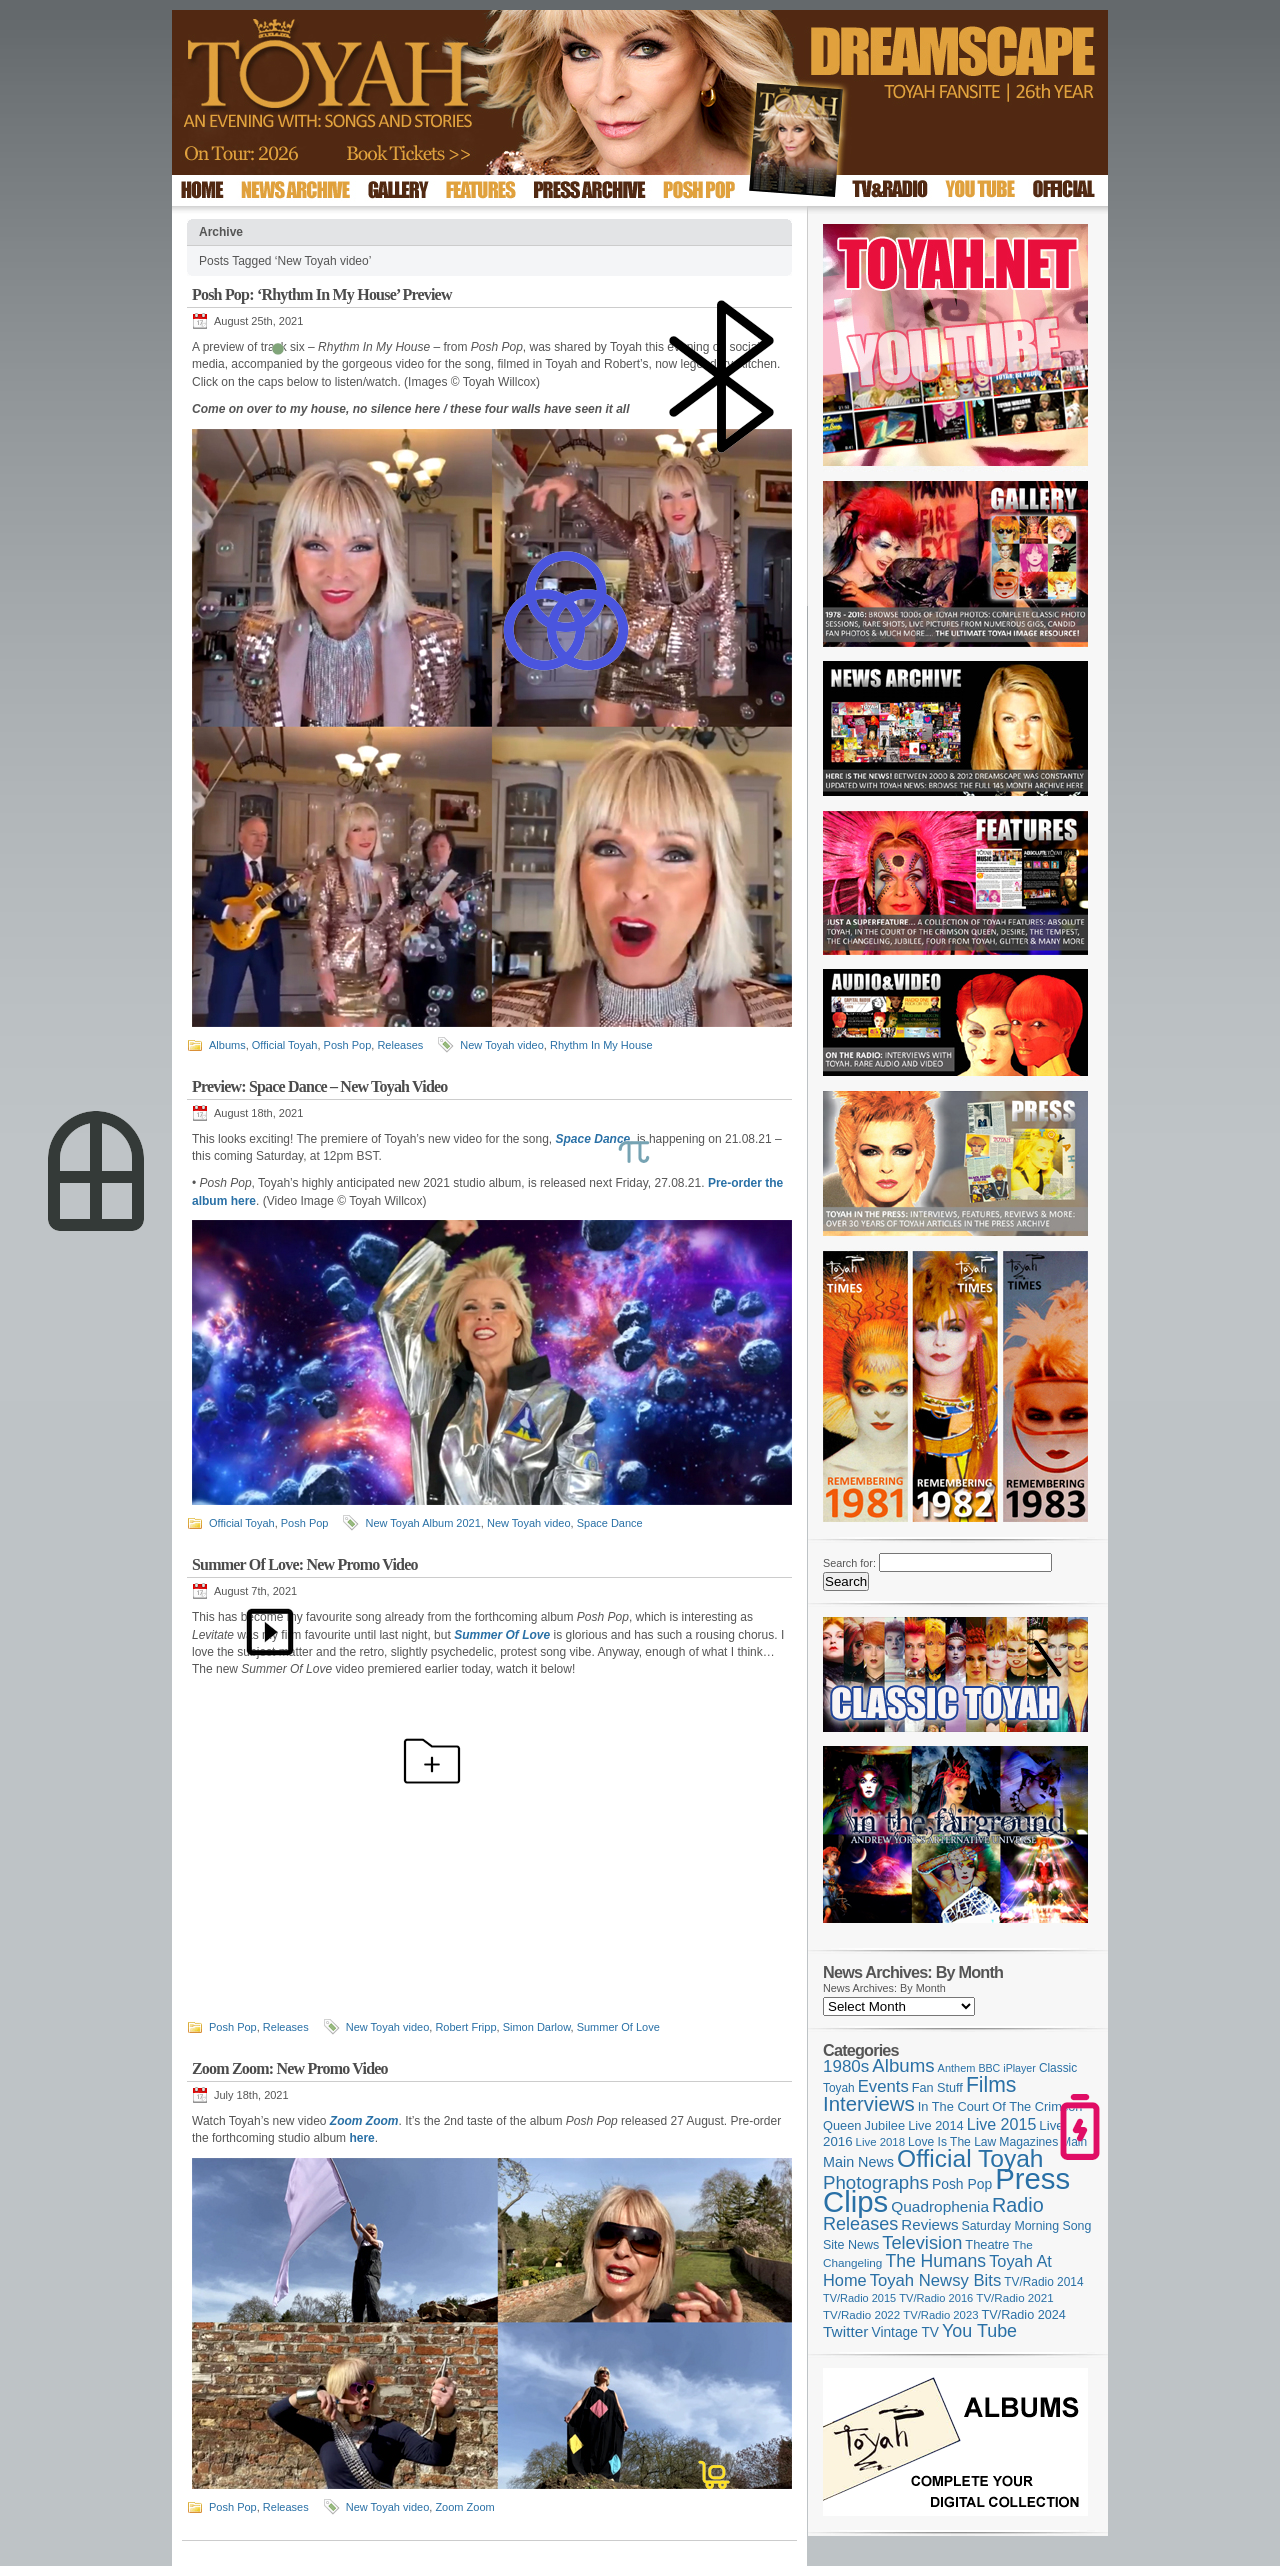 This screenshot has width=1280, height=2566. I want to click on no wifi connection available, so click(278, 305).